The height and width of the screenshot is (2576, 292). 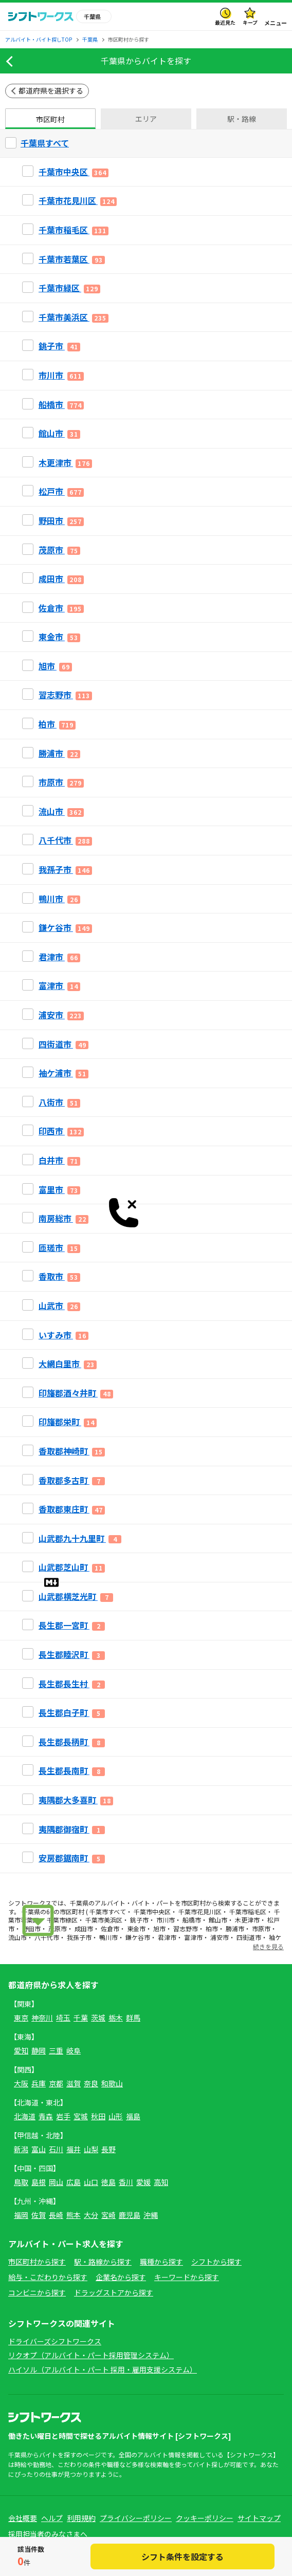 What do you see at coordinates (51, 1582) in the screenshot?
I see `format text using markdown` at bounding box center [51, 1582].